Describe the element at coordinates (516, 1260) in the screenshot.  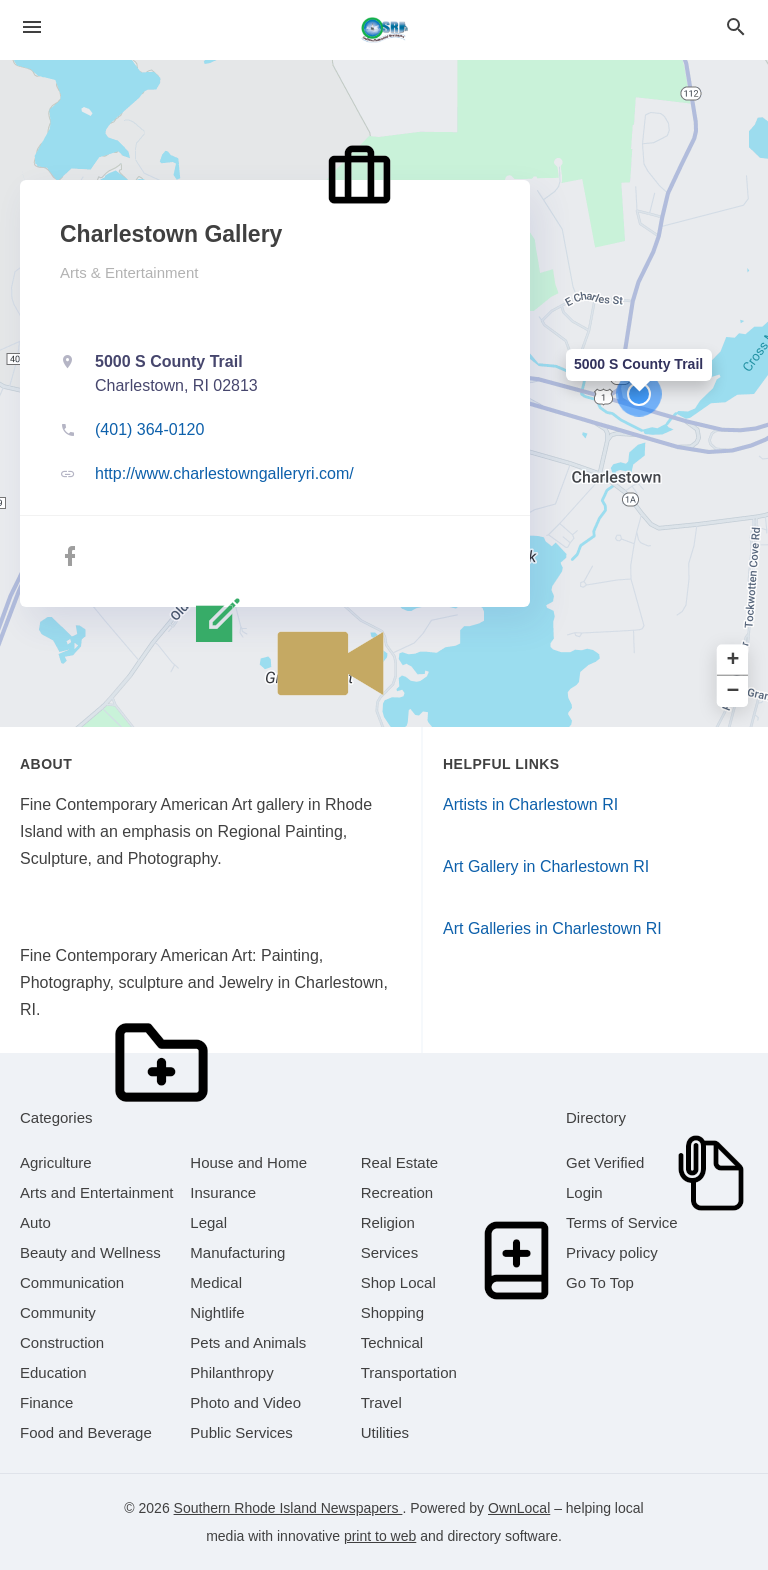
I see `add a new book to your library` at that location.